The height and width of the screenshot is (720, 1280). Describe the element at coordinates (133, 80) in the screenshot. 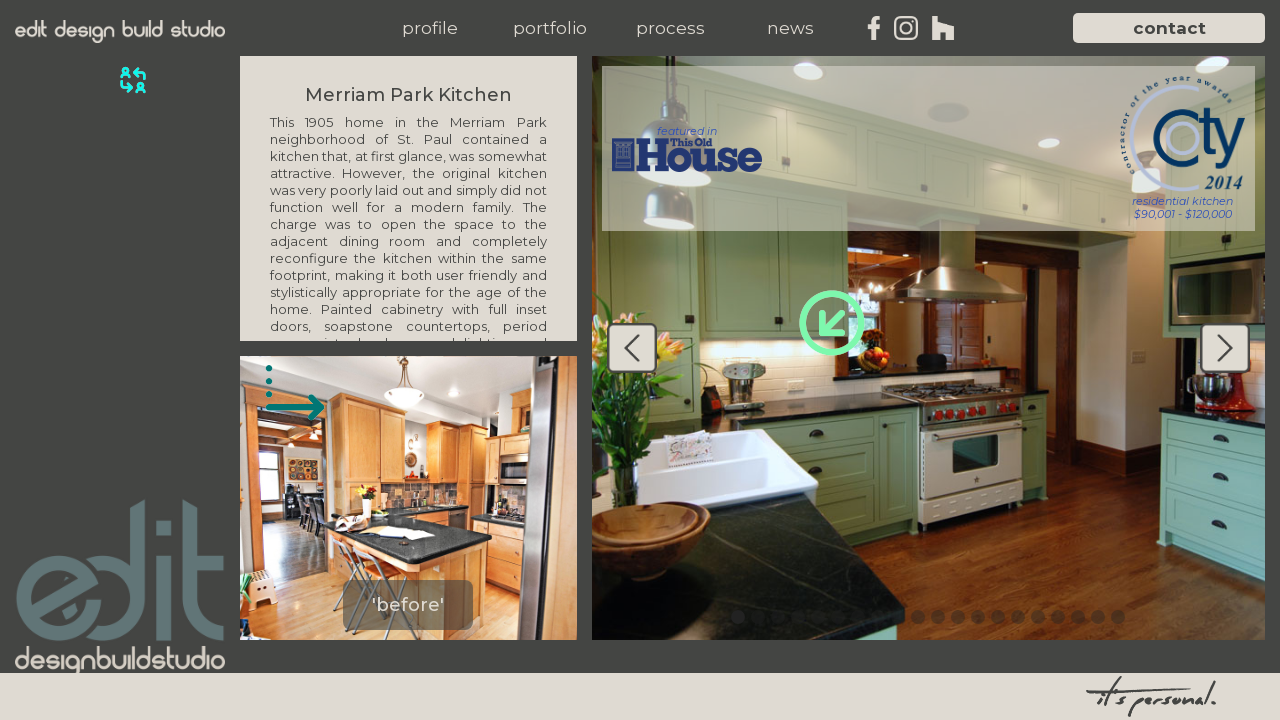

I see `replace or swap a user account` at that location.